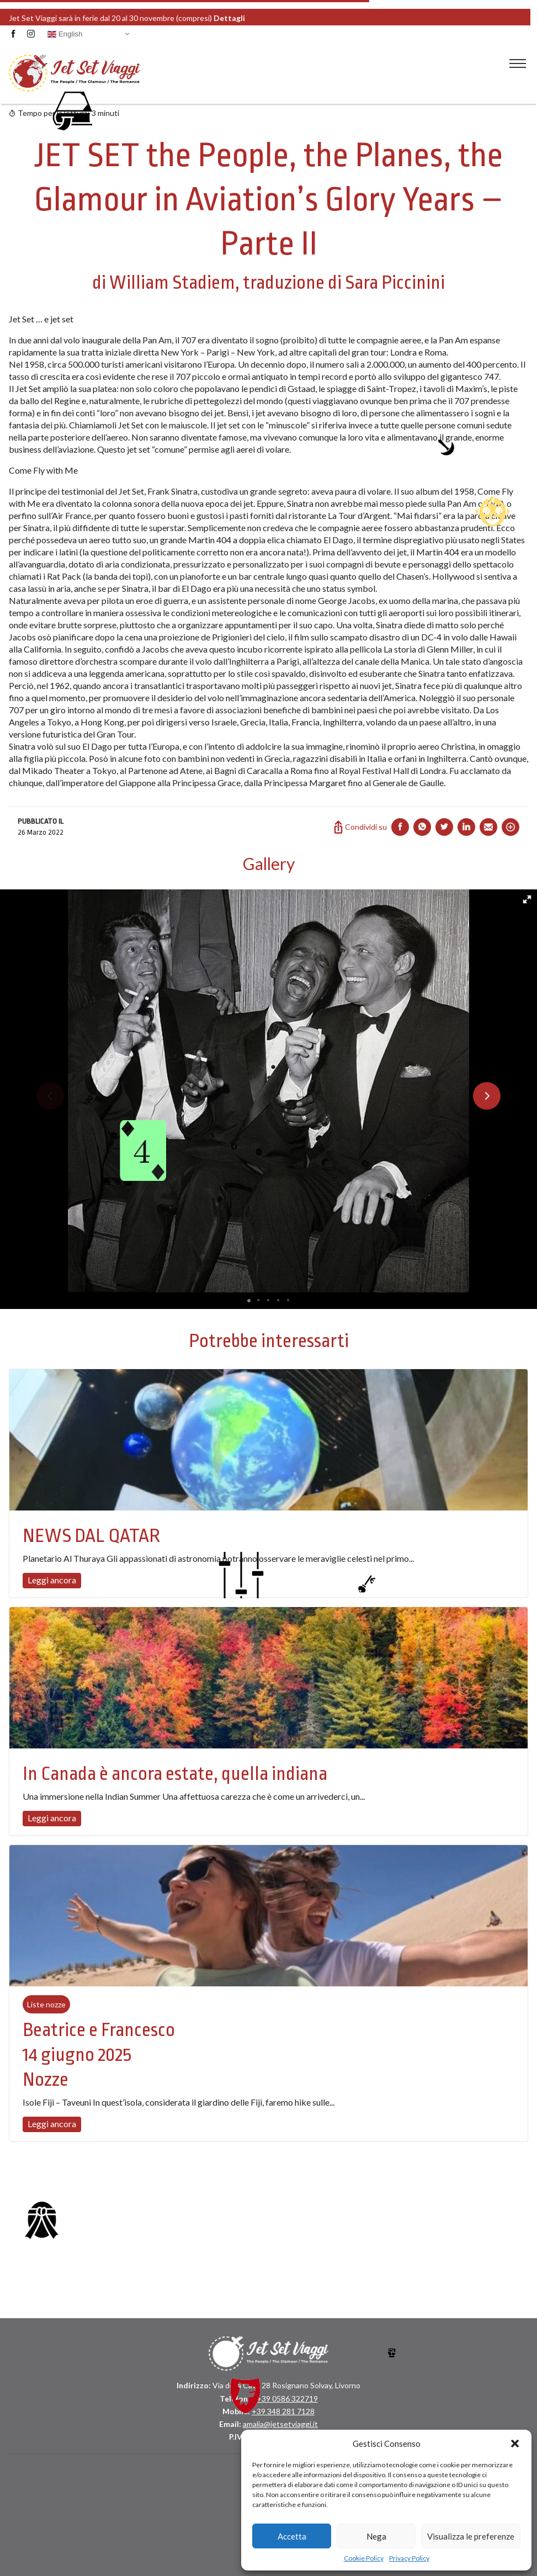 The image size is (537, 2576). I want to click on select crescent blade weapon in game inventory, so click(446, 447).